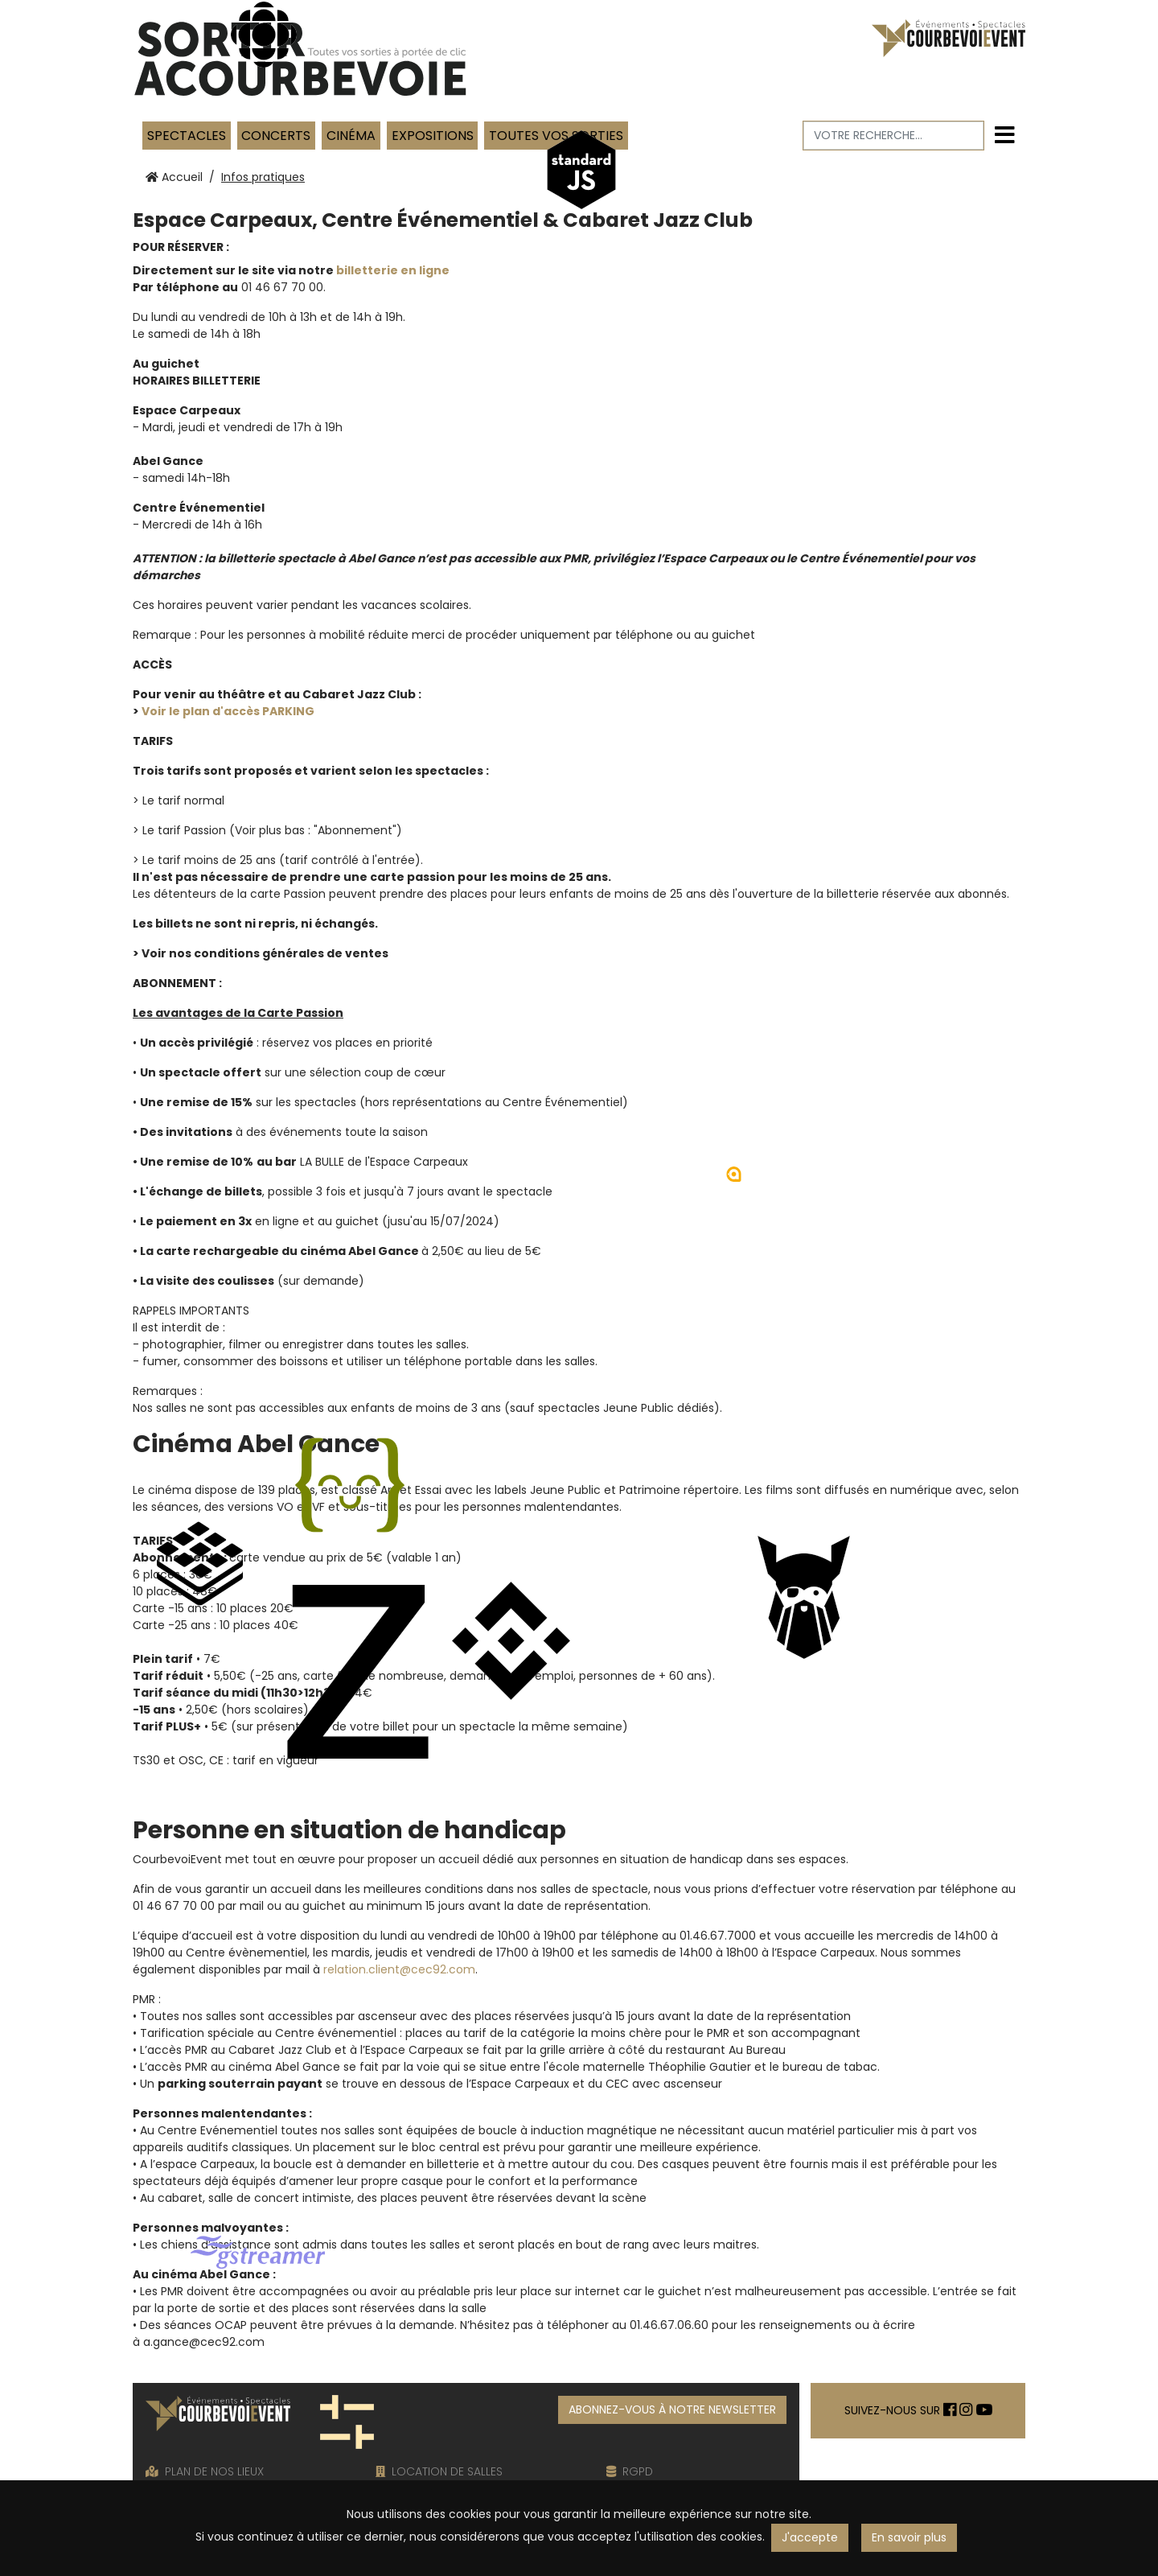  What do you see at coordinates (733, 1174) in the screenshot?
I see `Avalonia UI framework logo` at bounding box center [733, 1174].